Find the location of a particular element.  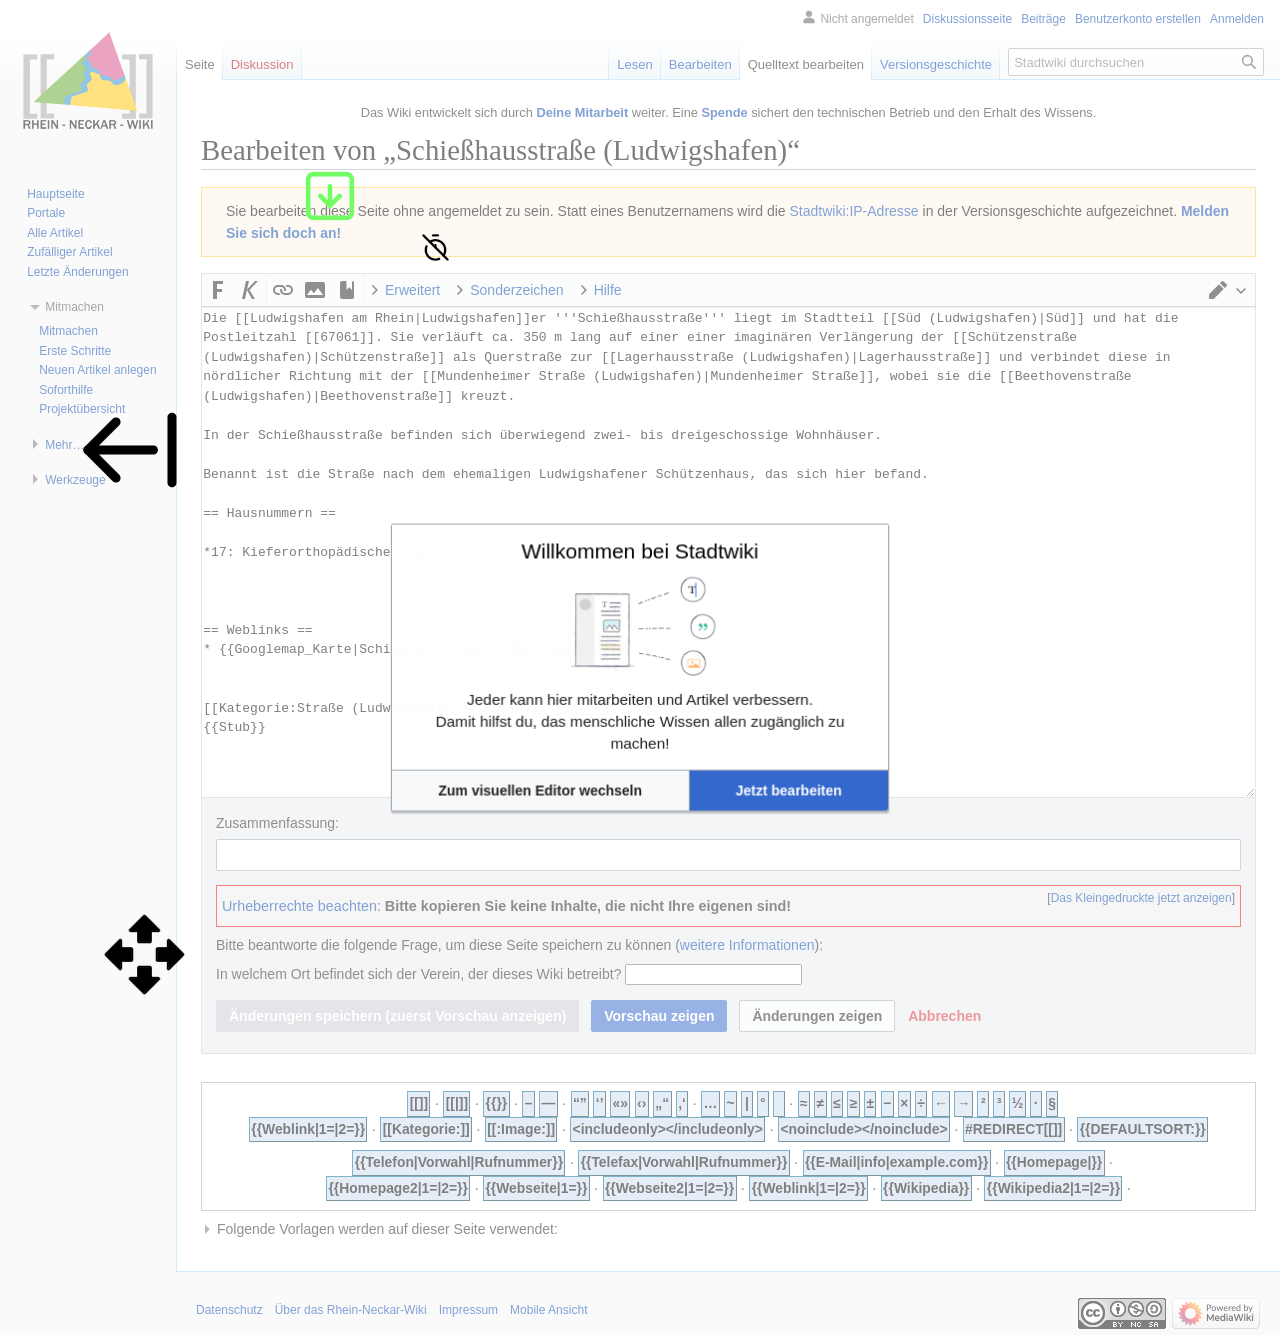

navigate back to previous screen is located at coordinates (130, 450).